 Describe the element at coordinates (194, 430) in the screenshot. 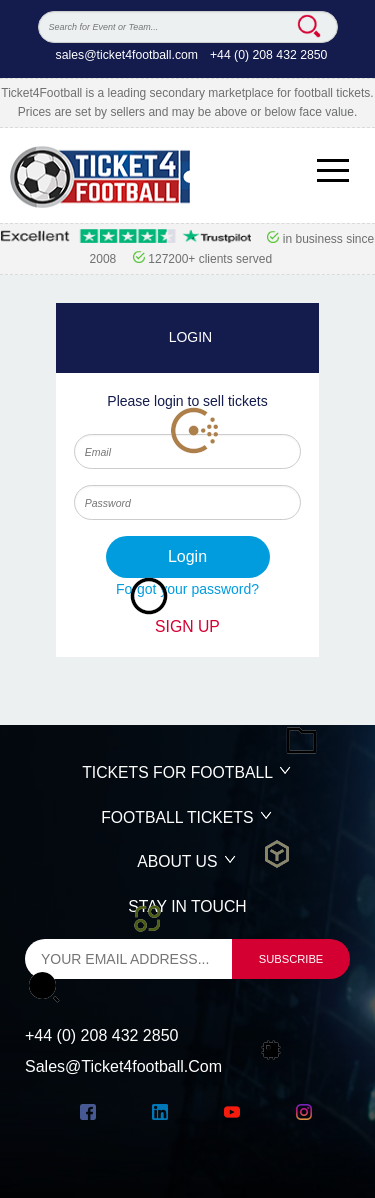

I see `HashiCorp Consul logo` at that location.